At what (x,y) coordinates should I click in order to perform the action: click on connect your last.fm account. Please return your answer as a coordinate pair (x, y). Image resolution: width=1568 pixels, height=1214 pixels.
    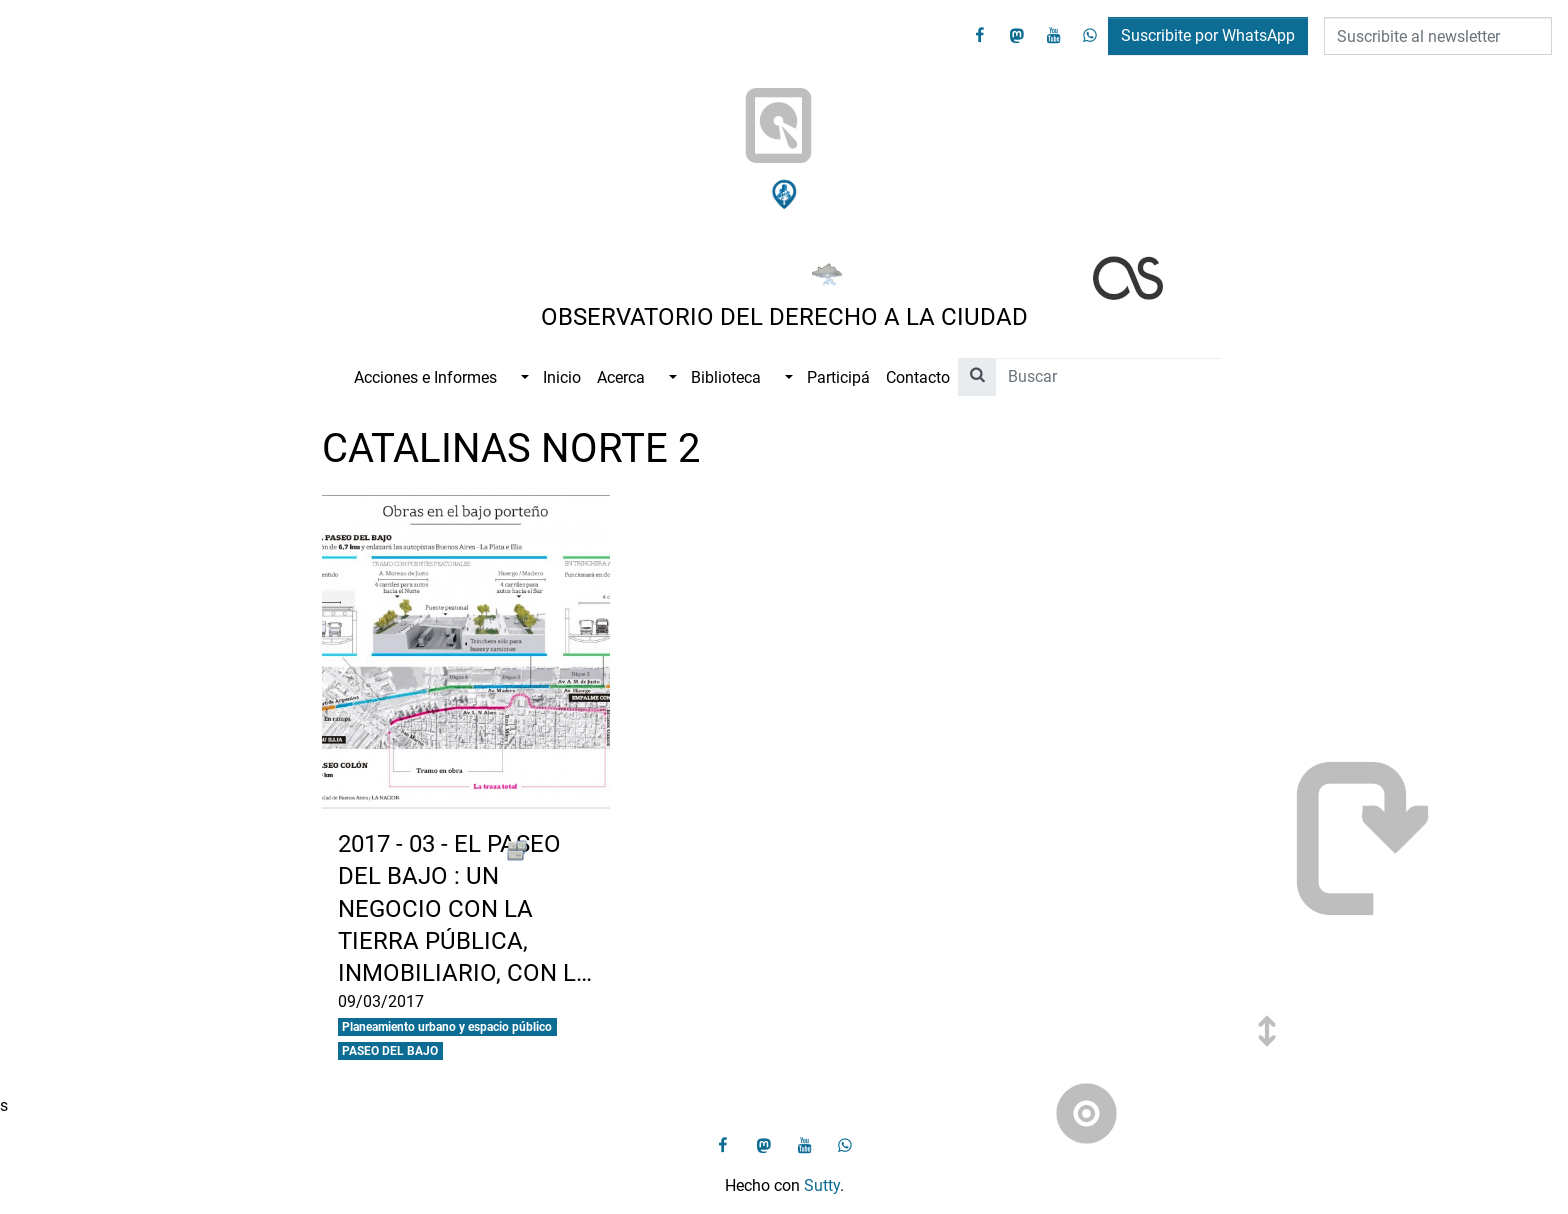
    Looking at the image, I should click on (1128, 273).